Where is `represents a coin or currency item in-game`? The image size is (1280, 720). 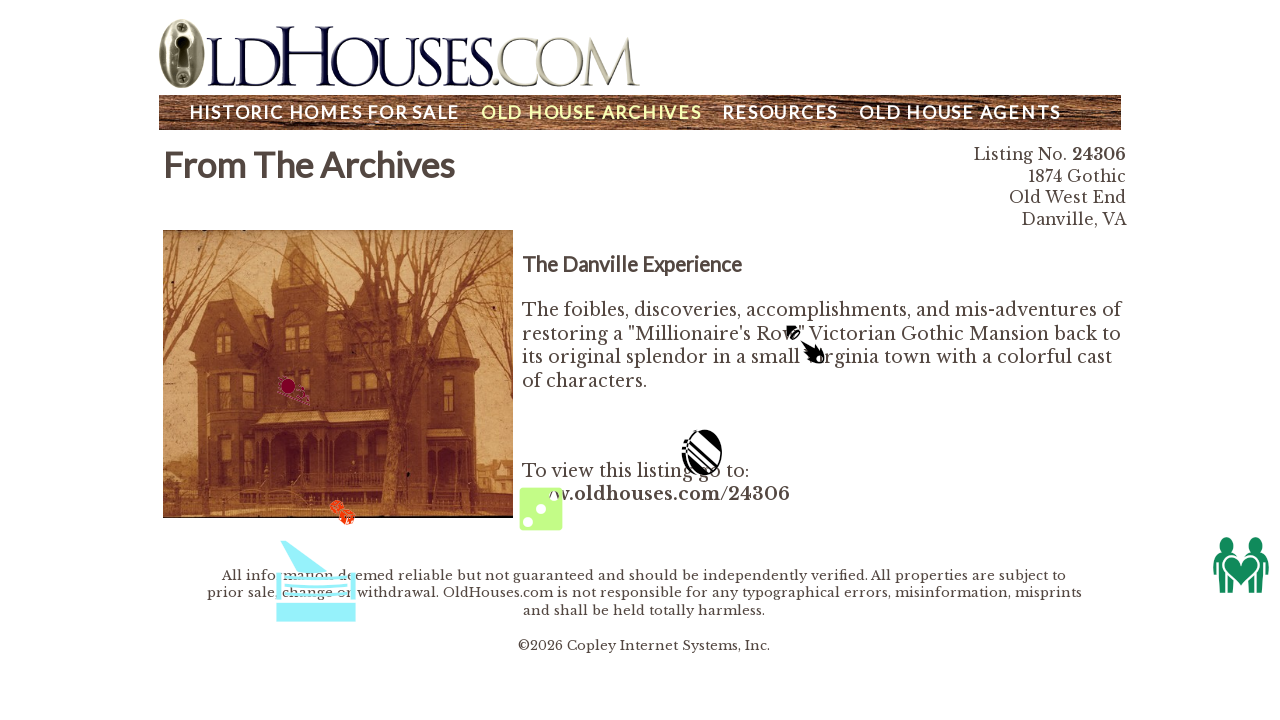
represents a coin or currency item in-game is located at coordinates (702, 452).